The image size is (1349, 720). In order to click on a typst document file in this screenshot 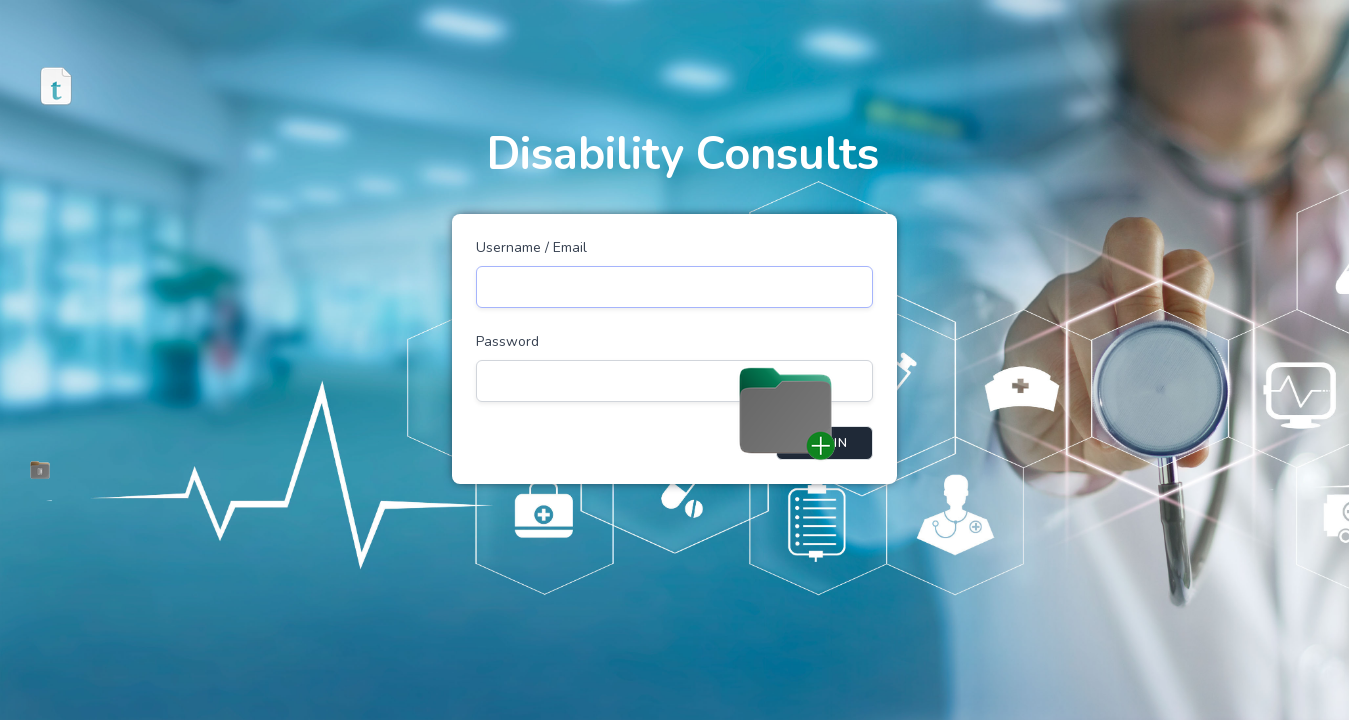, I will do `click(56, 86)`.